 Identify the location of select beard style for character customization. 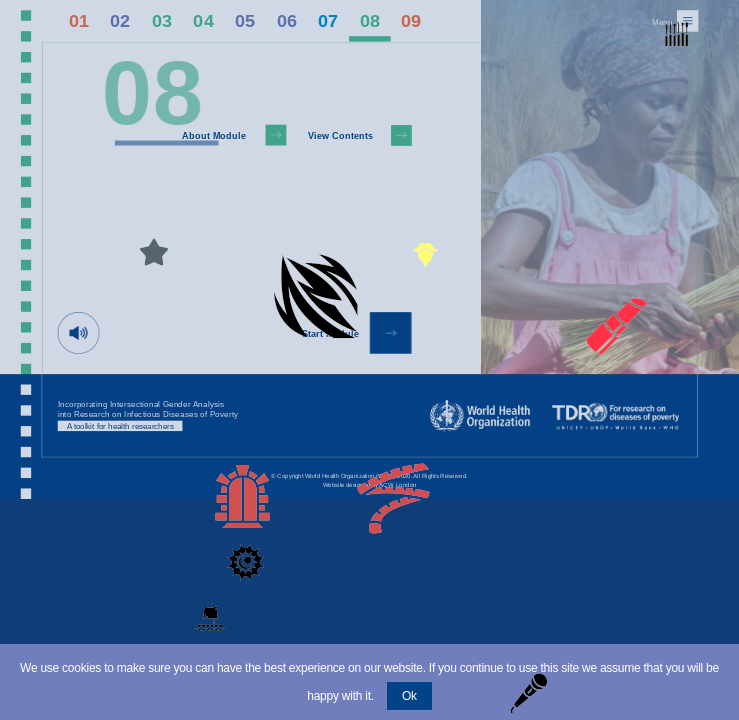
(425, 254).